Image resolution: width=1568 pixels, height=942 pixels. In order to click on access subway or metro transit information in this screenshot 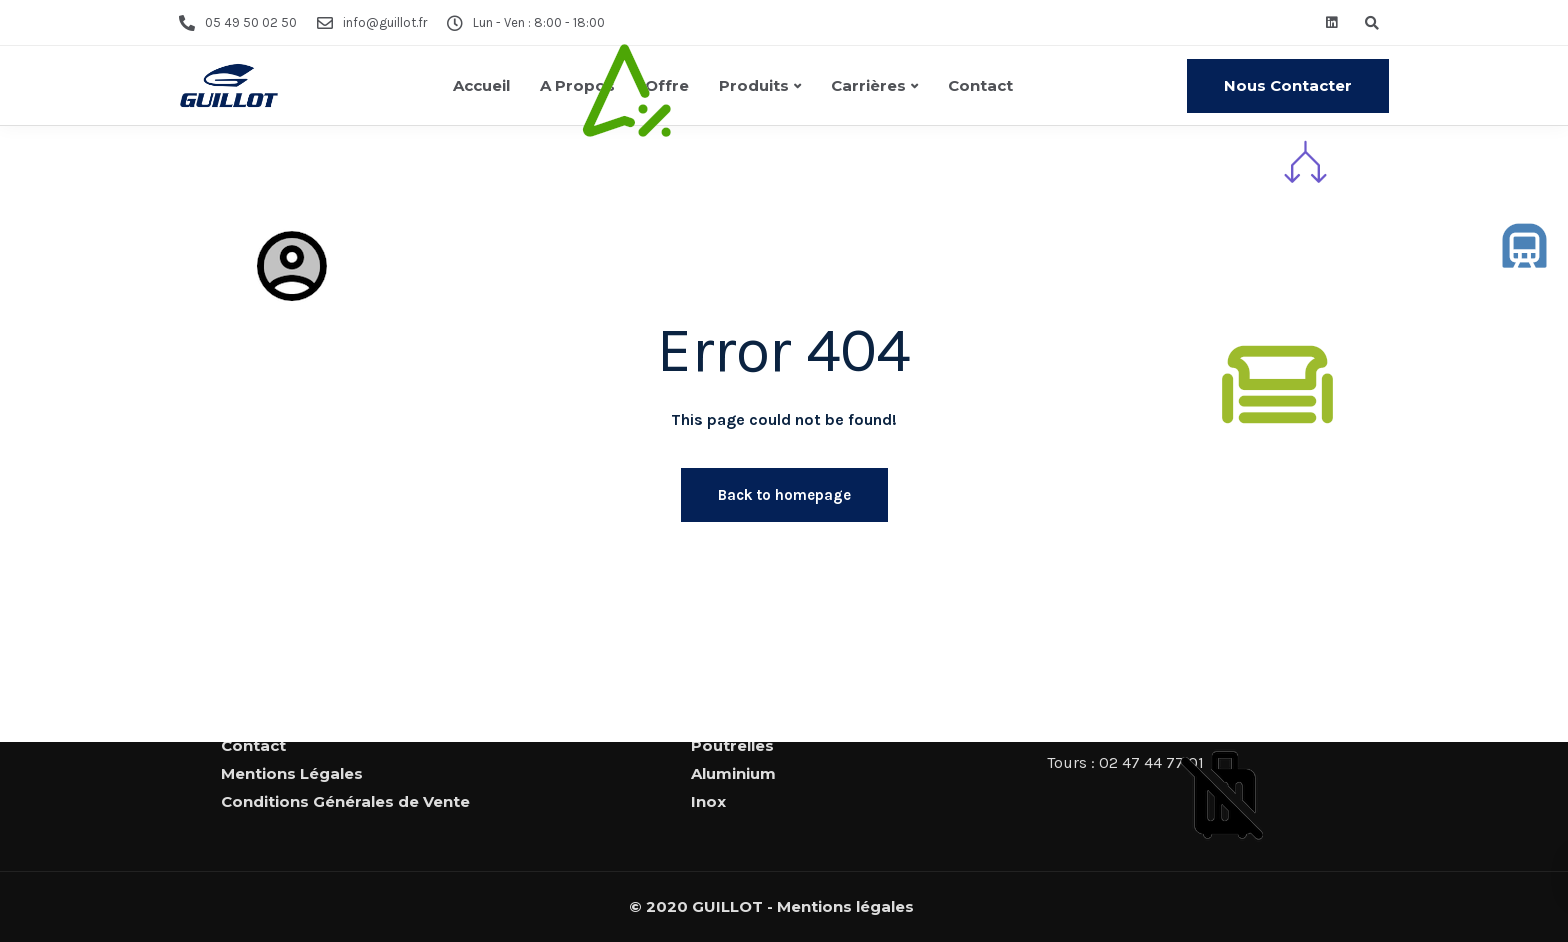, I will do `click(1524, 247)`.